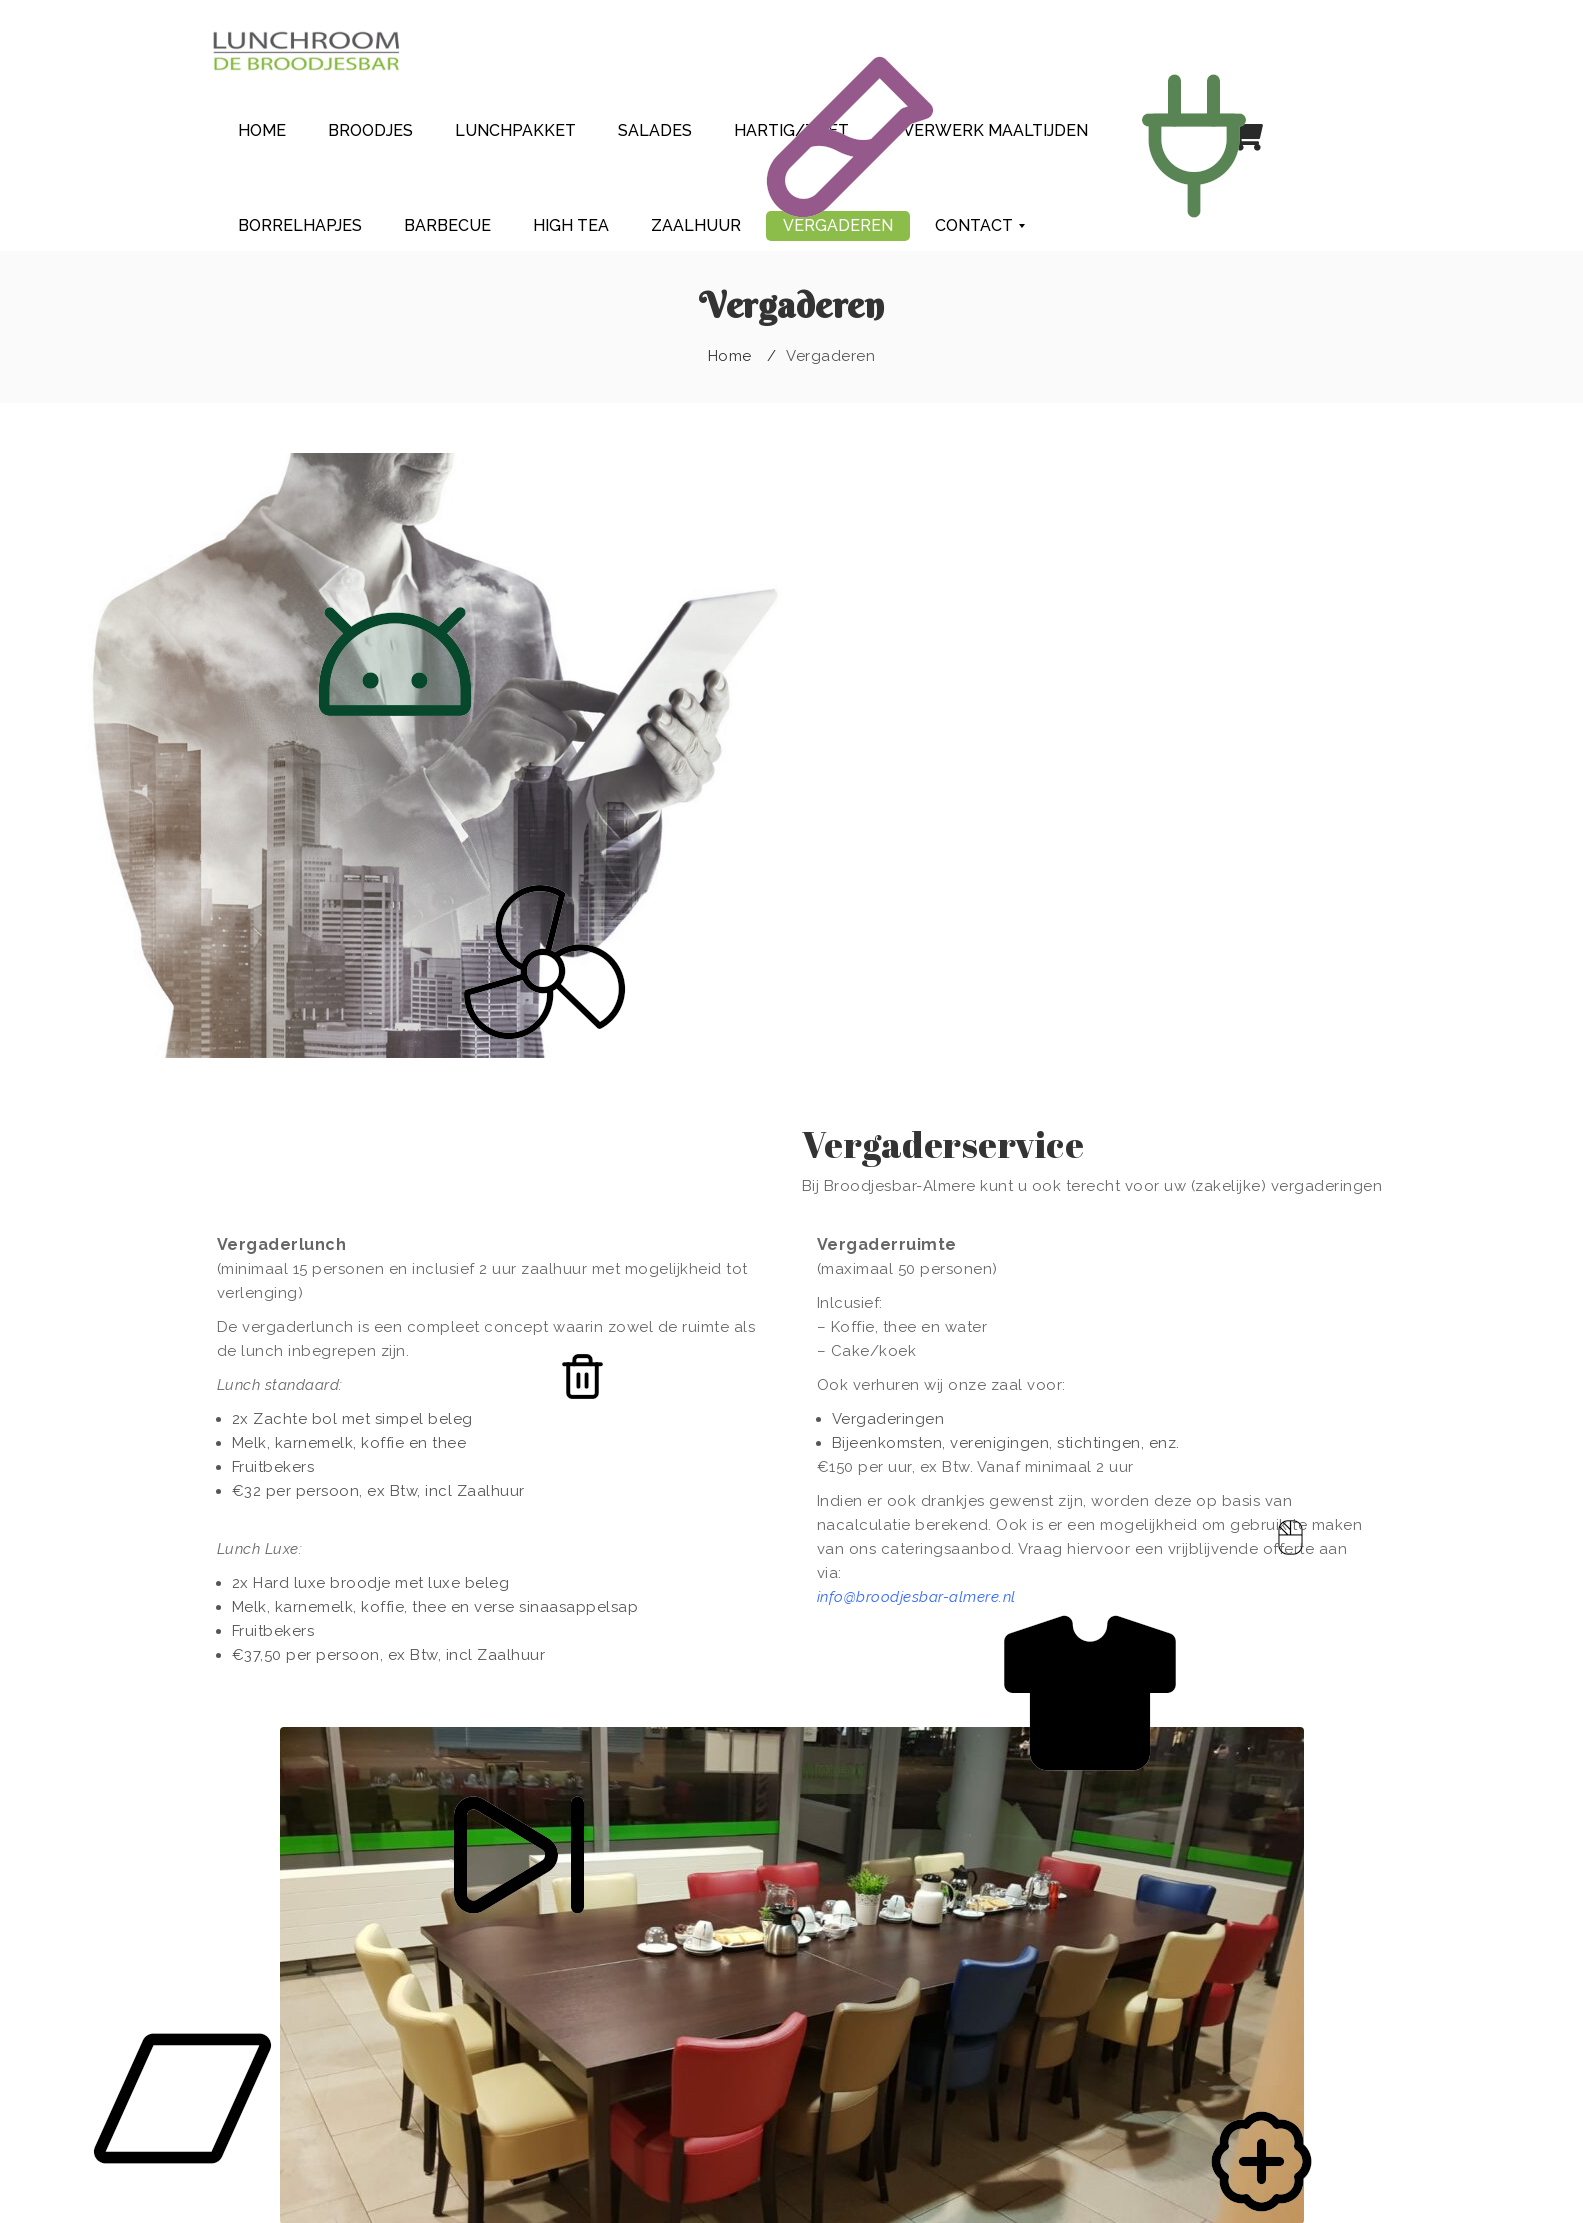 The height and width of the screenshot is (2223, 1583). Describe the element at coordinates (519, 1855) in the screenshot. I see `skip to the next track or video` at that location.